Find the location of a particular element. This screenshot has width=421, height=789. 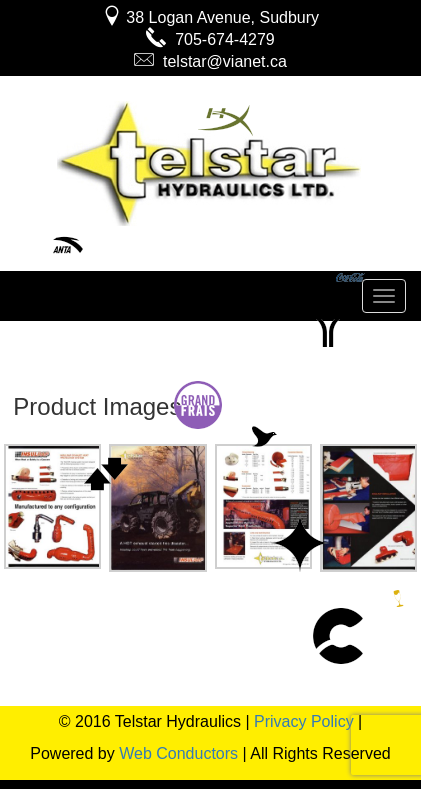

coca-cola brand logo is located at coordinates (350, 277).